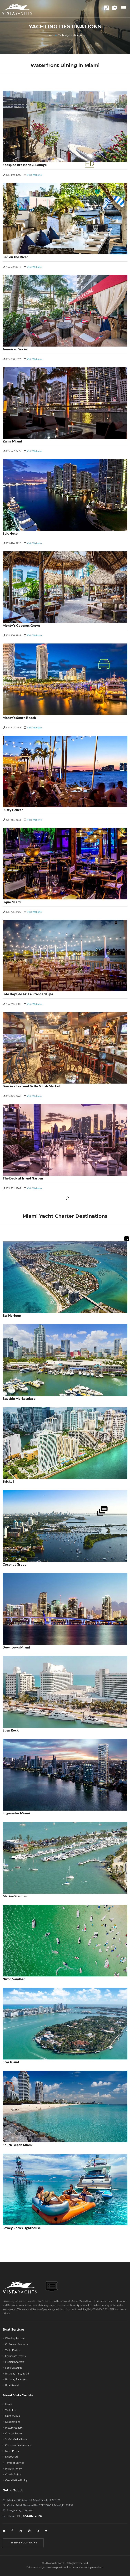 This screenshot has width=130, height=2576. Describe the element at coordinates (52, 2286) in the screenshot. I see `access DVR or recorded content` at that location.